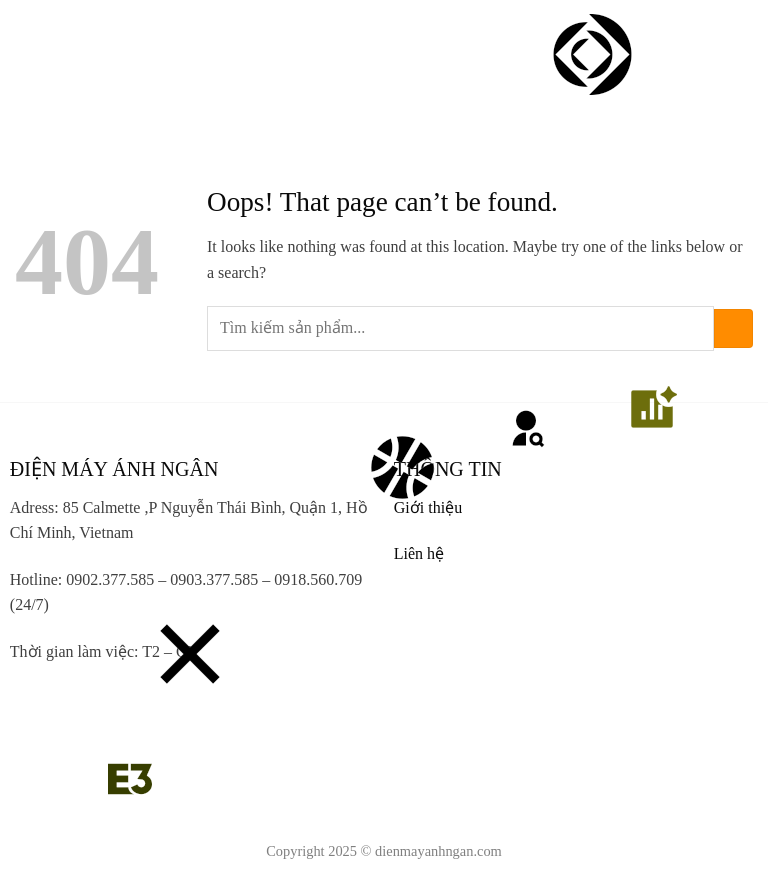  Describe the element at coordinates (526, 429) in the screenshot. I see `search for a user or contact` at that location.